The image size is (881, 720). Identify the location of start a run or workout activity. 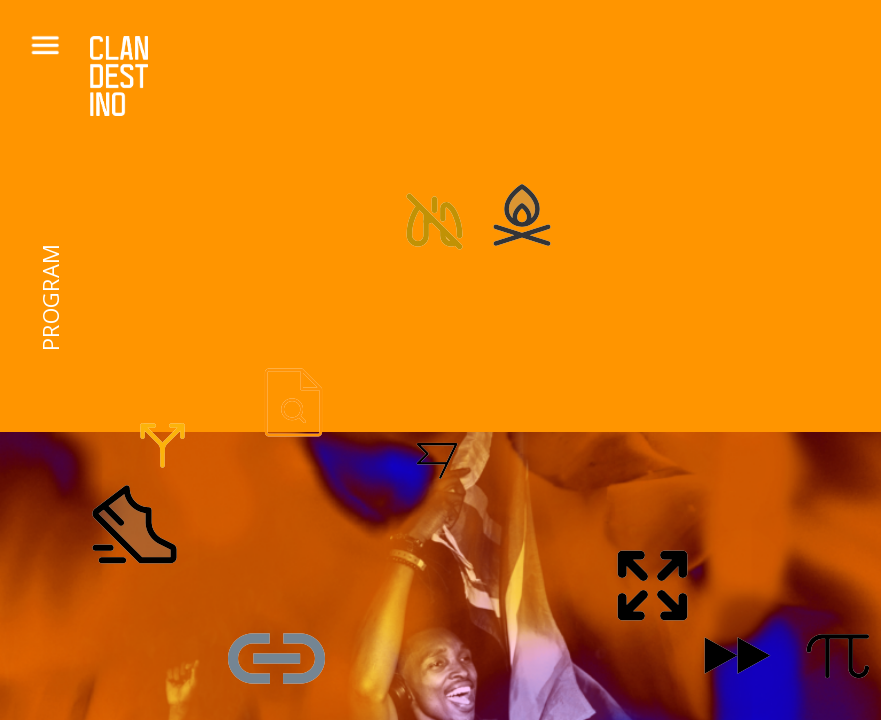
(133, 529).